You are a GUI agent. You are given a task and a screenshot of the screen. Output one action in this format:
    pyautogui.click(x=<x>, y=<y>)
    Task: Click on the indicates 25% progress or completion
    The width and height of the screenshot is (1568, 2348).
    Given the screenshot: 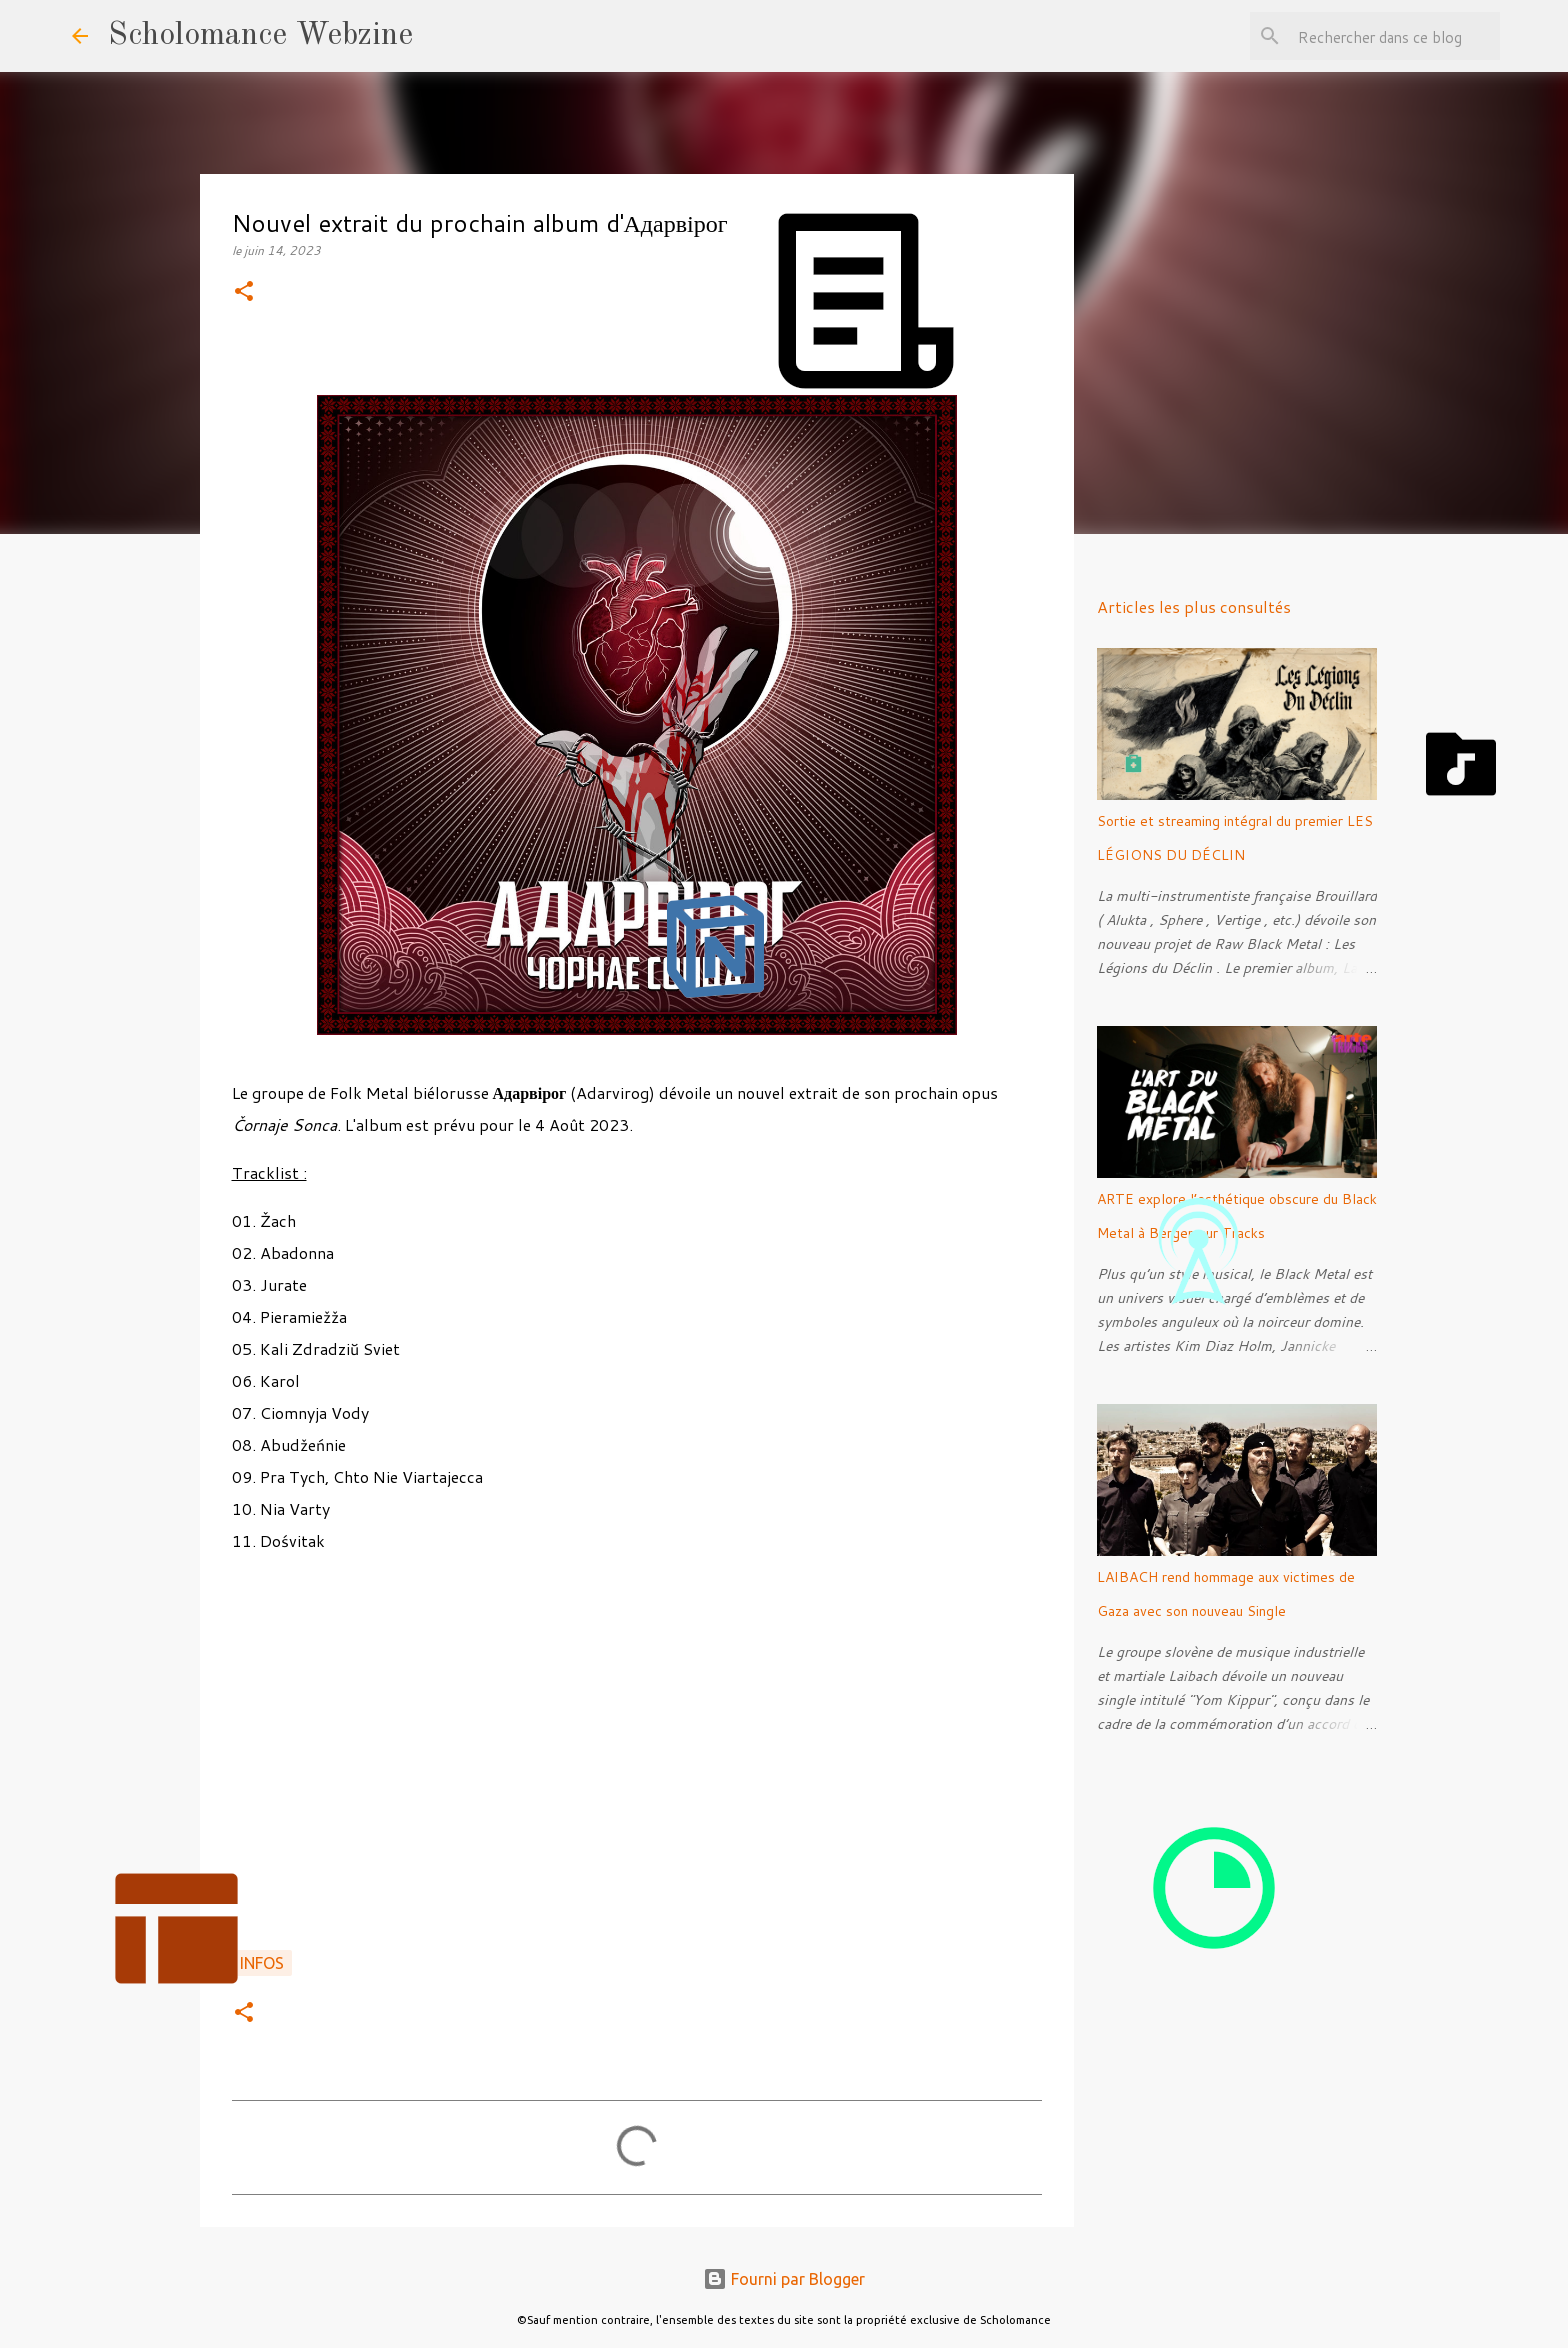 What is the action you would take?
    pyautogui.click(x=1214, y=1888)
    